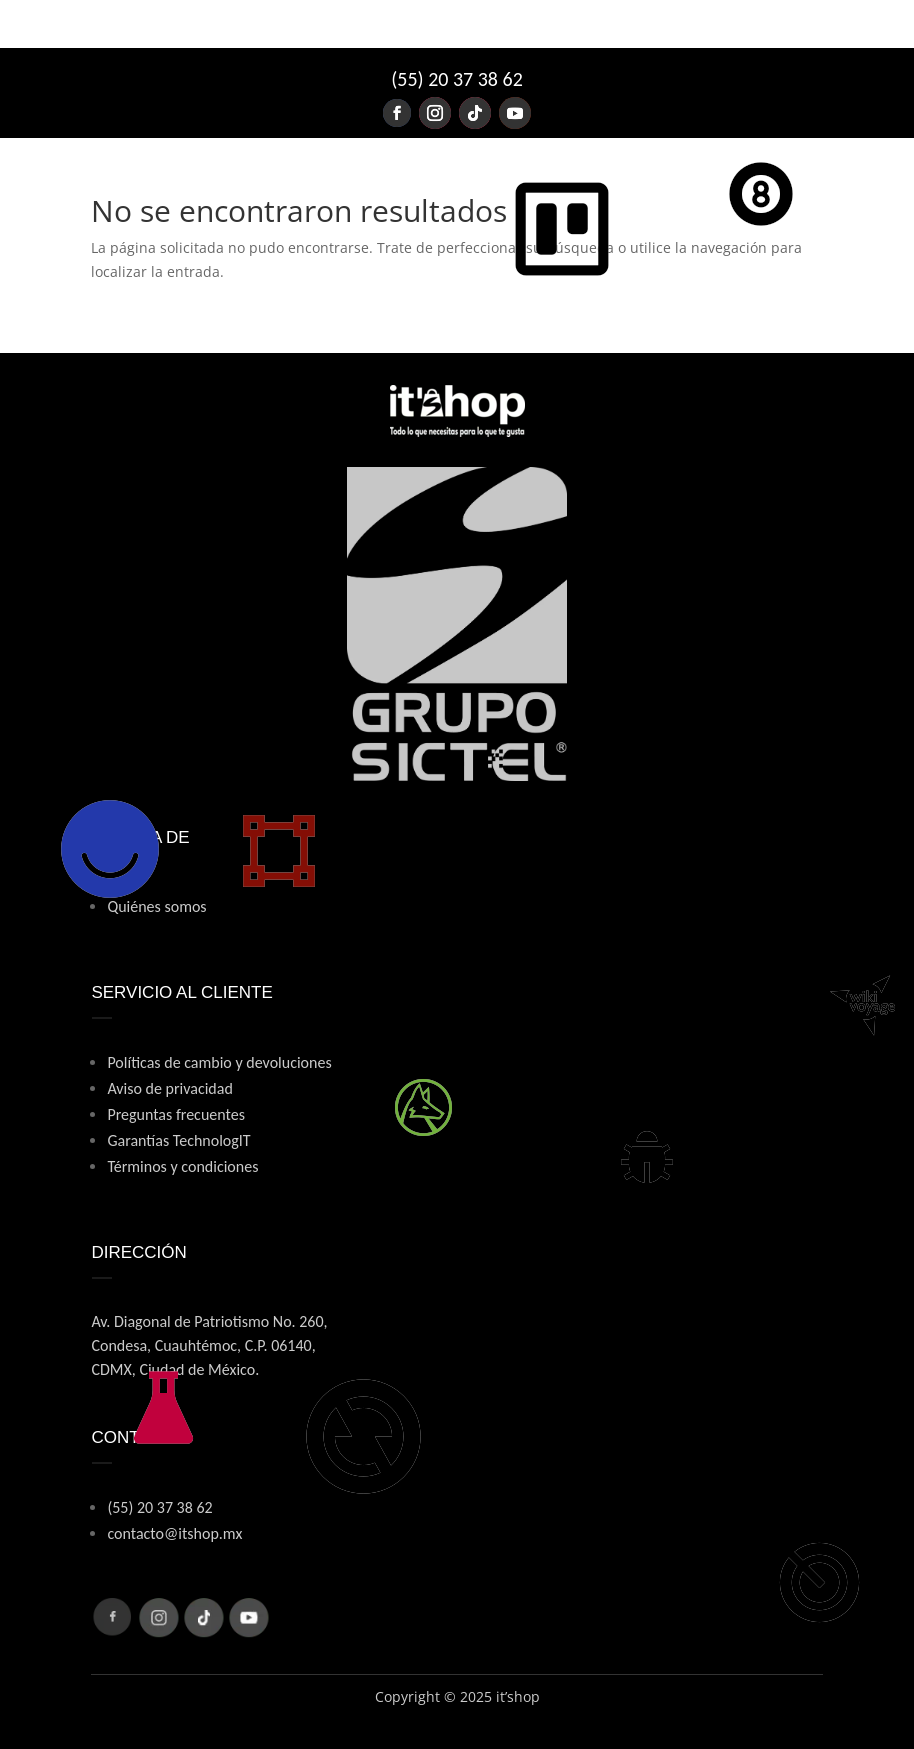 Image resolution: width=914 pixels, height=1749 pixels. I want to click on disable auto-refresh, so click(363, 1436).